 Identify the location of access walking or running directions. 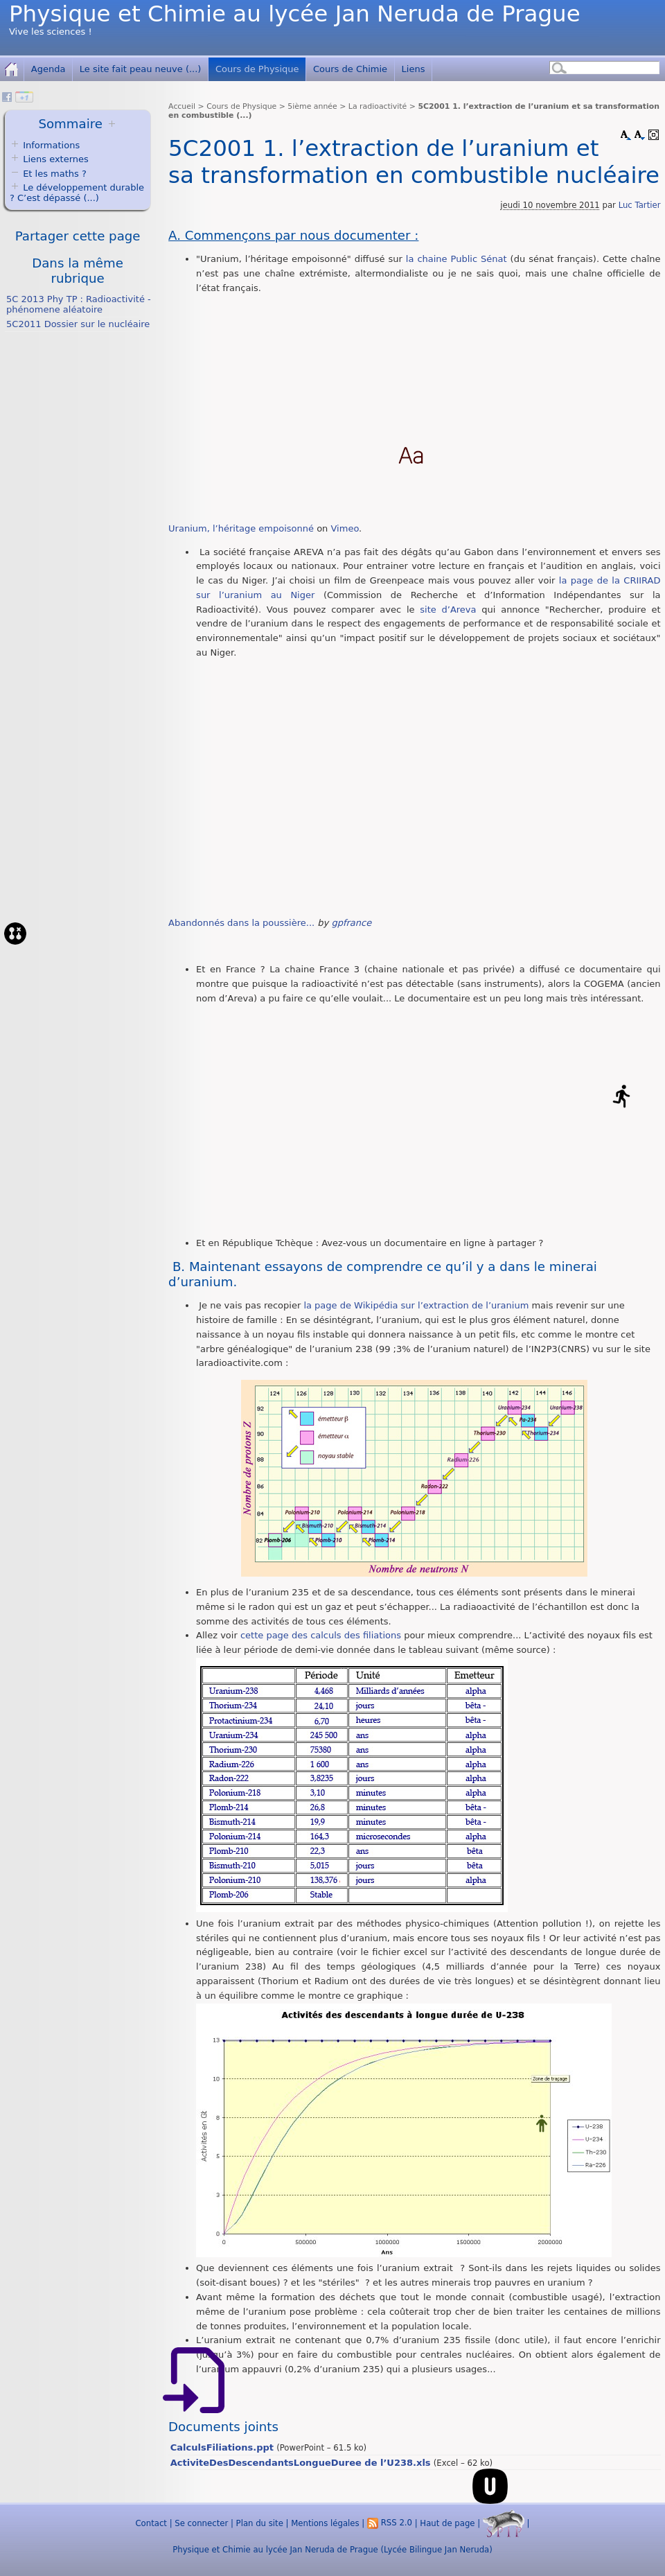
(622, 1096).